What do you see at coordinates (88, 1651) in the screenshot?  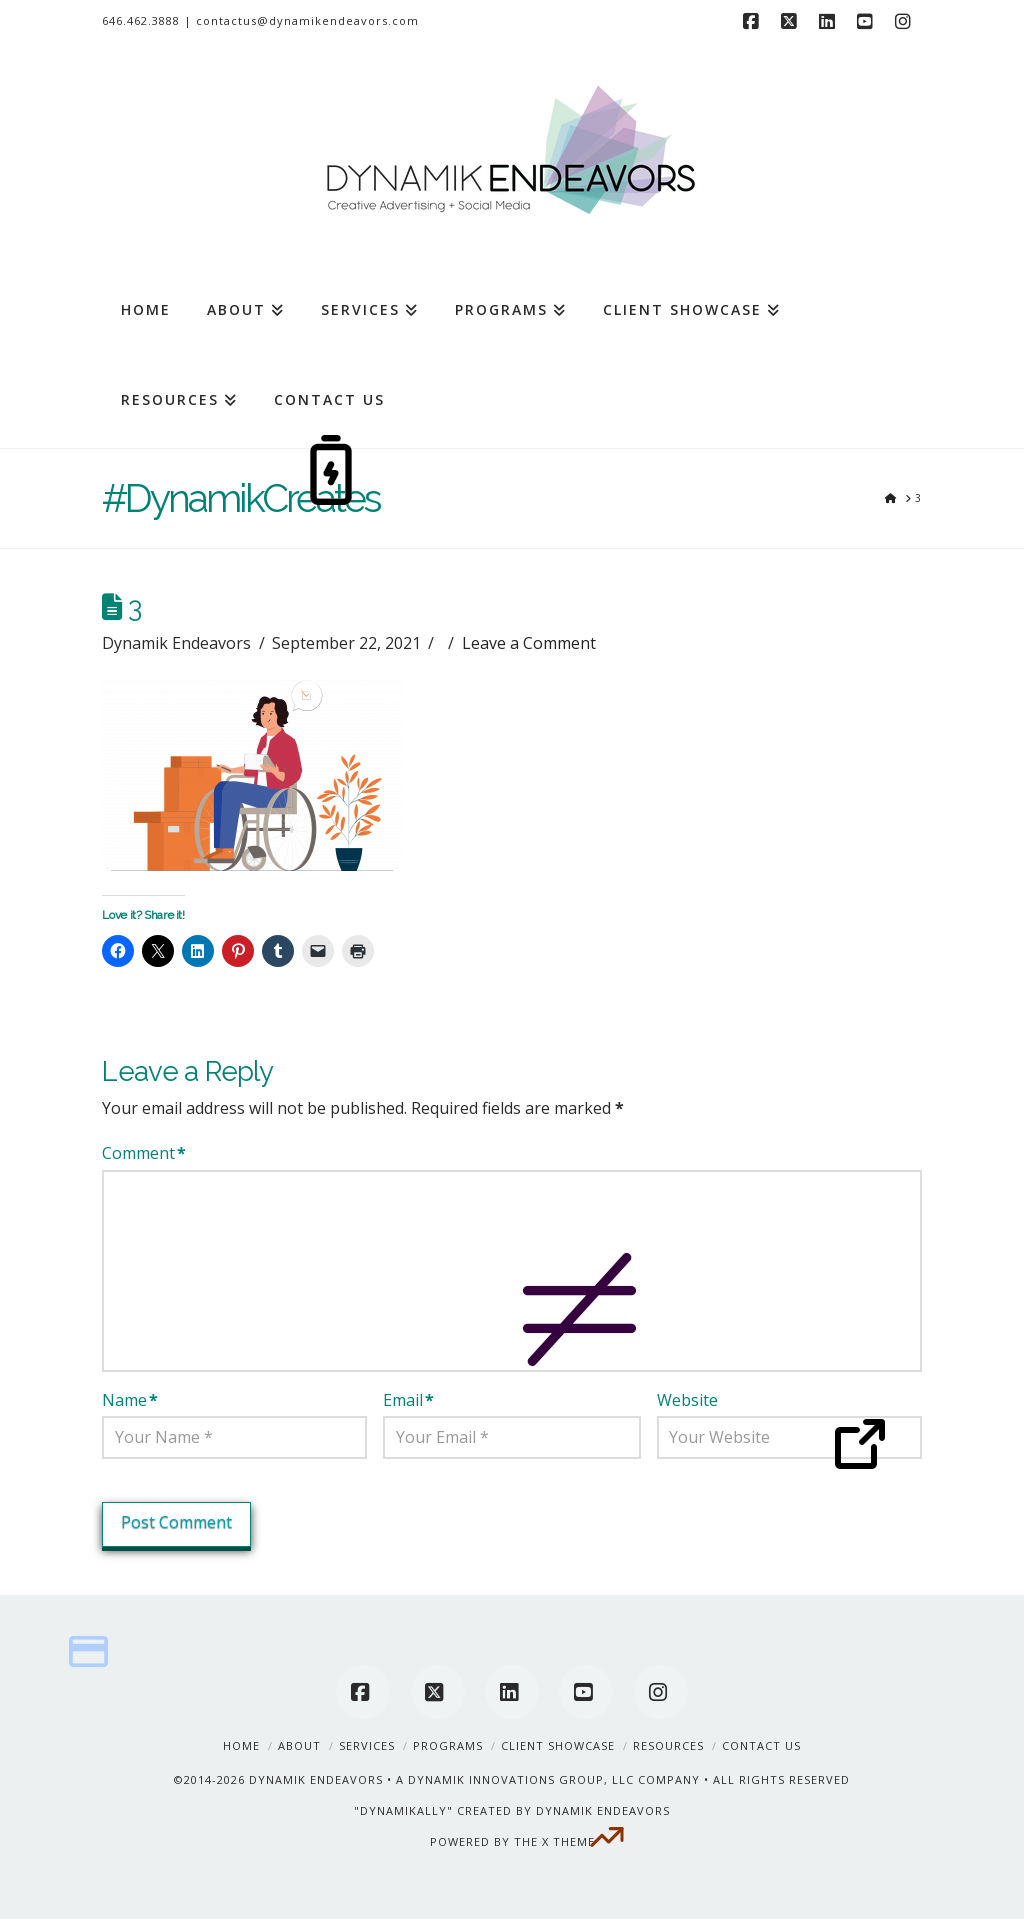 I see `manage payment methods` at bounding box center [88, 1651].